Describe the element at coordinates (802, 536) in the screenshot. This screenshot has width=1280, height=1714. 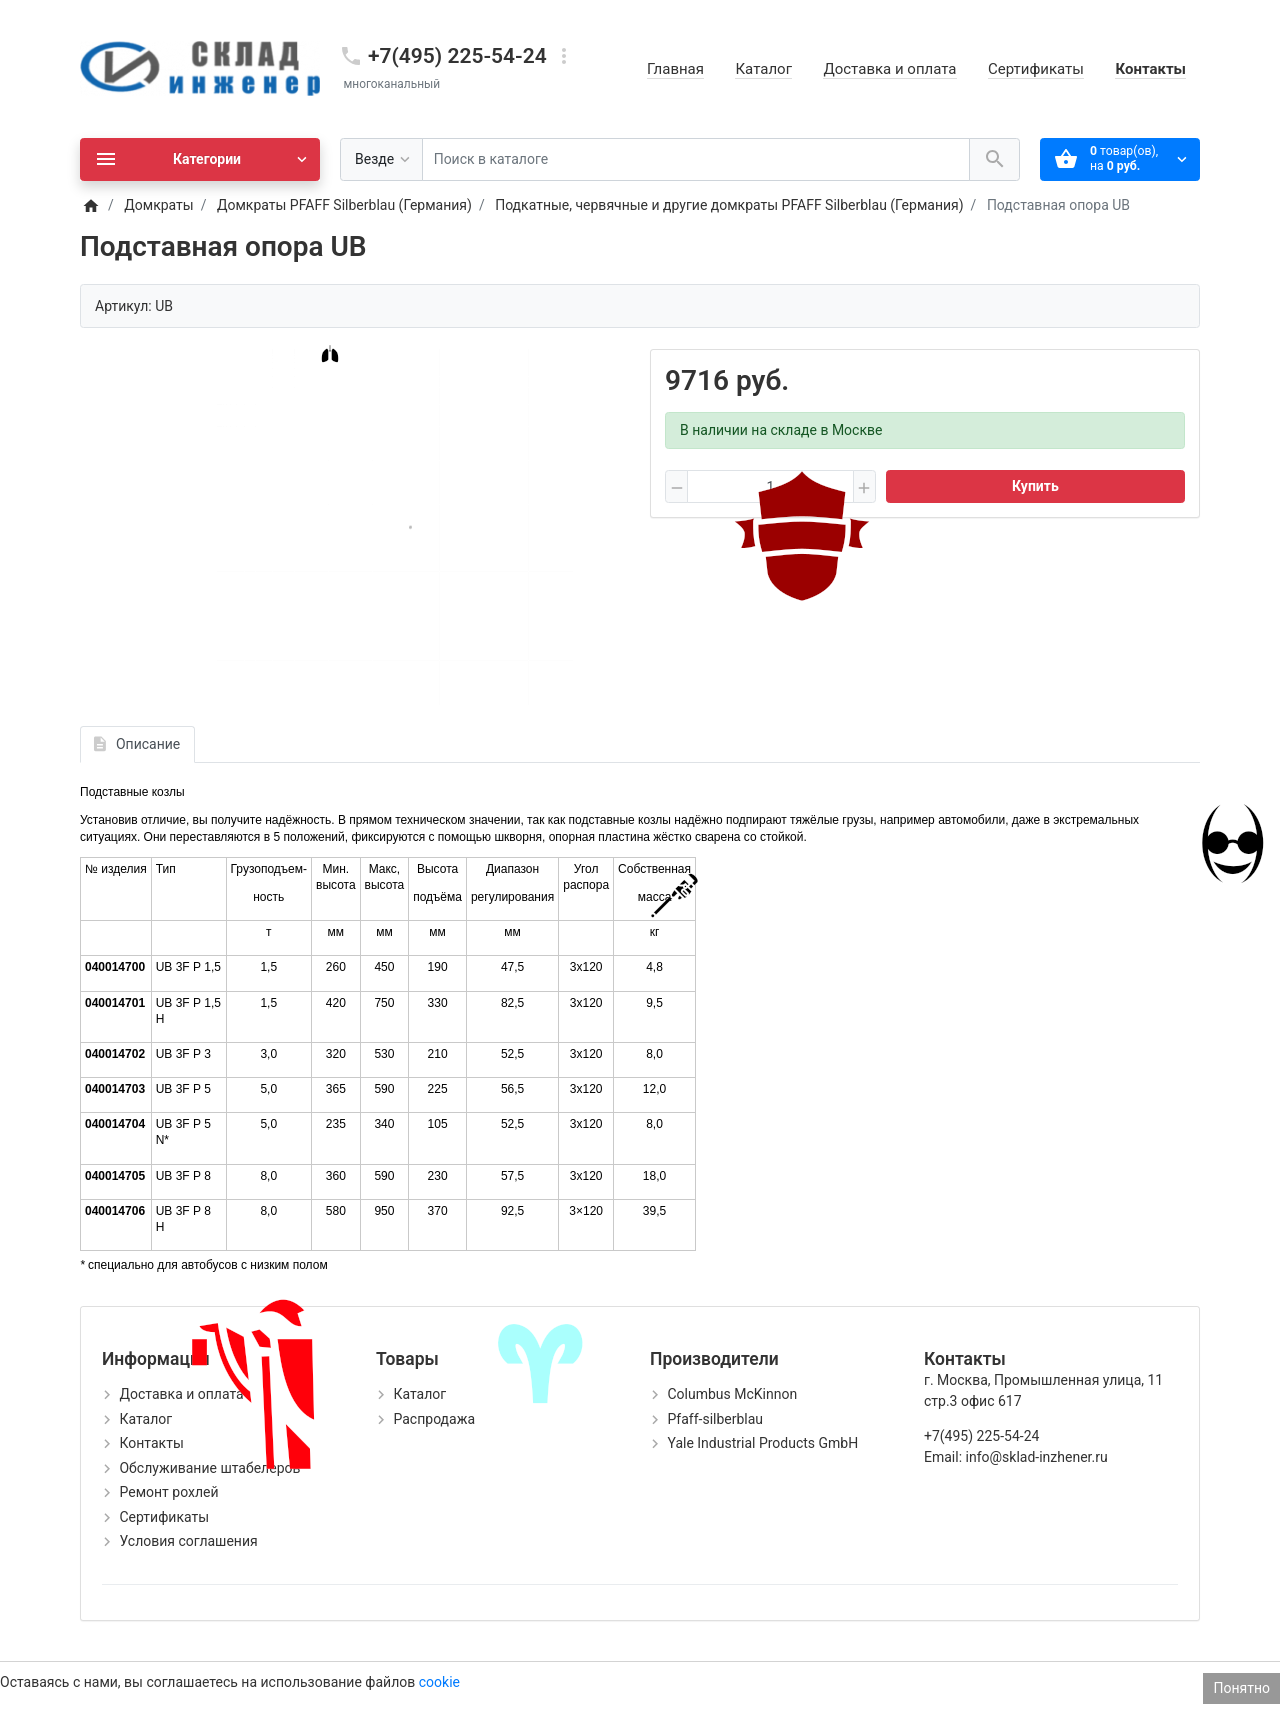
I see `view achievements or badges earned` at that location.